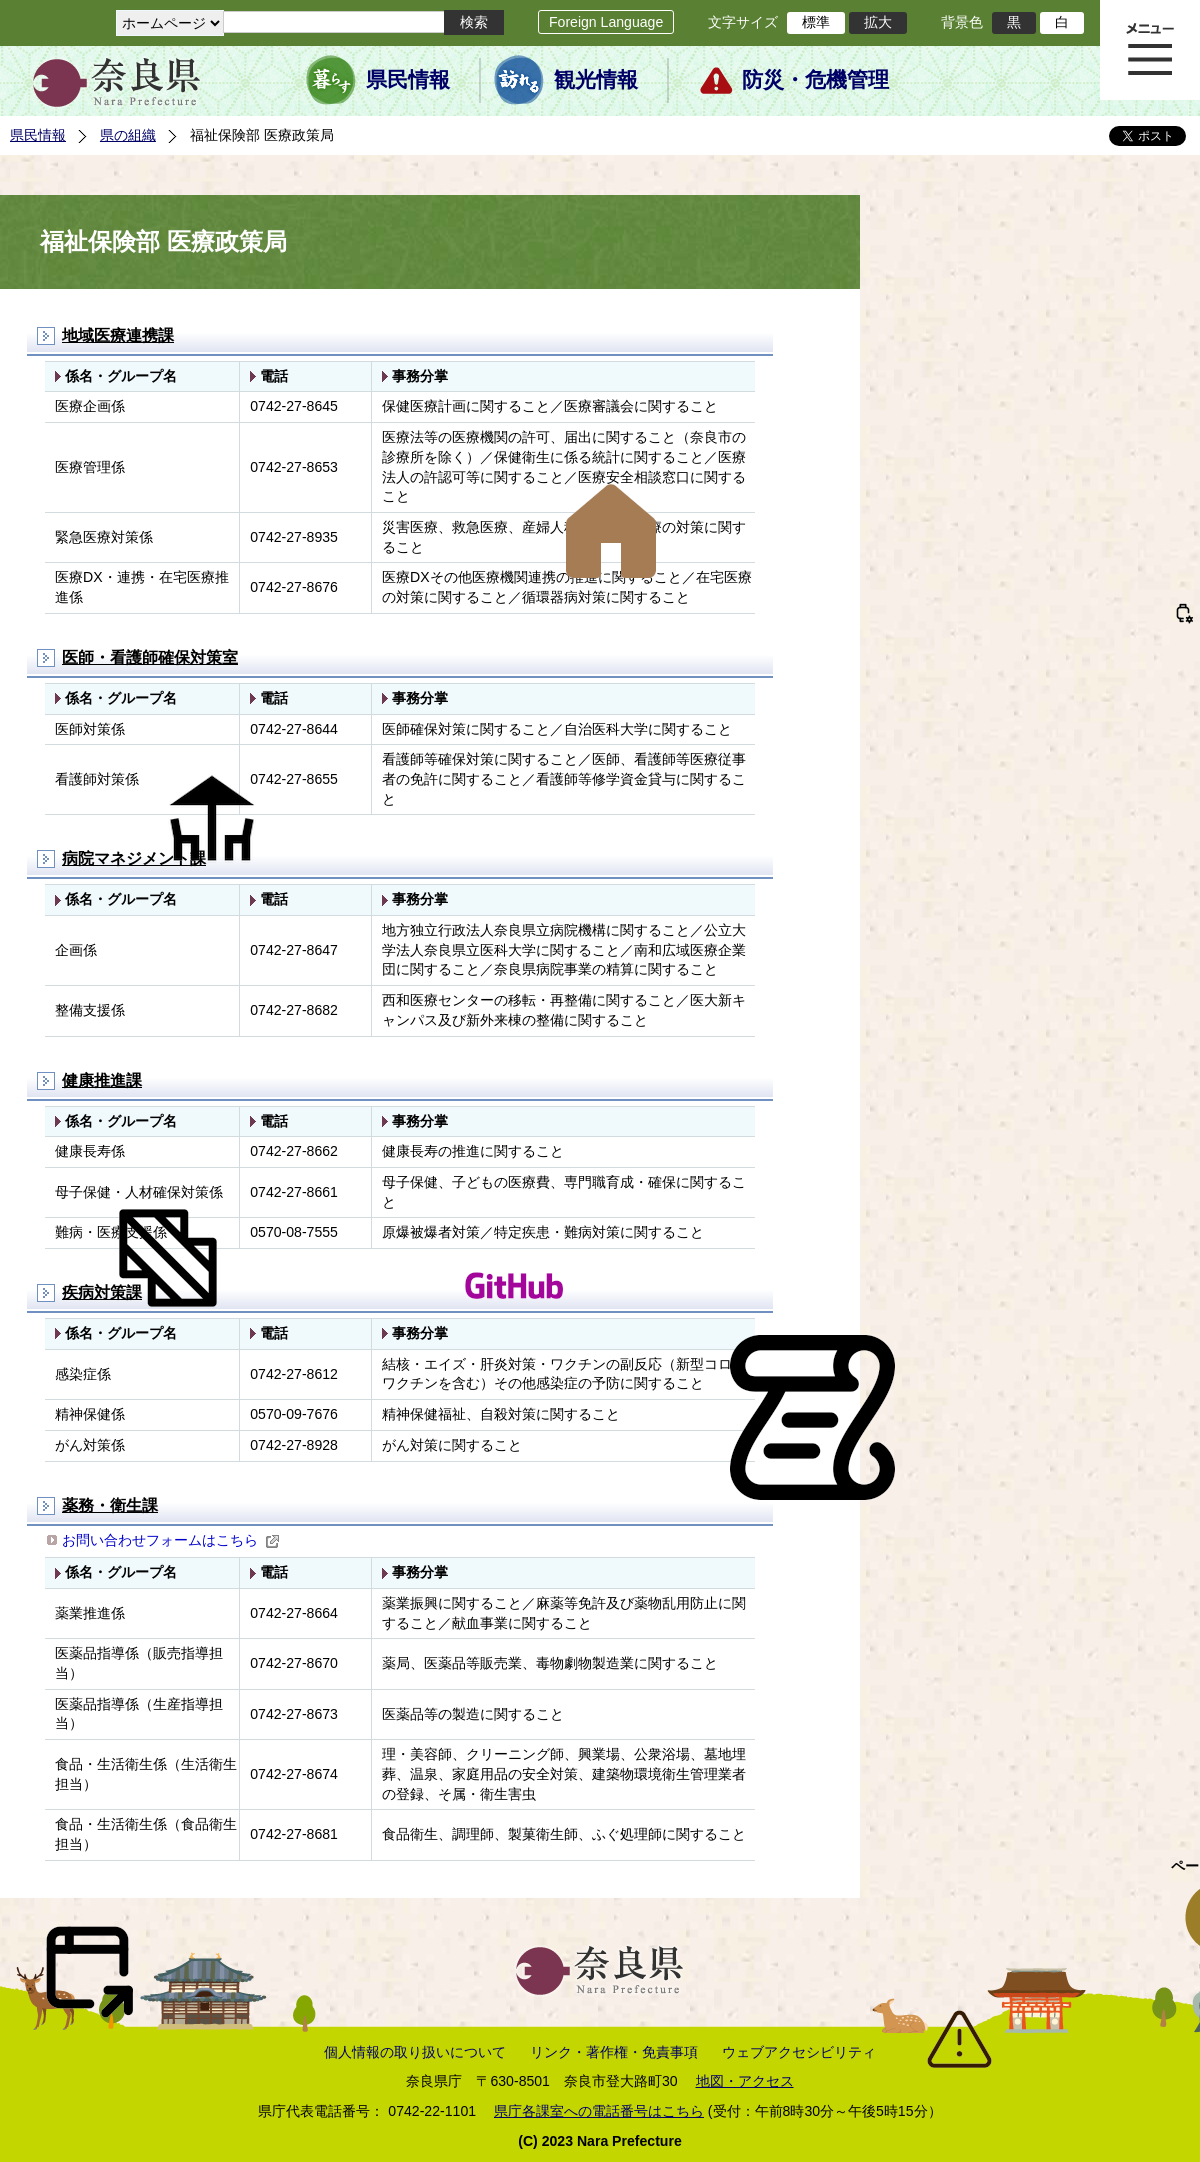  What do you see at coordinates (514, 1285) in the screenshot?
I see `link to GitHub repository` at bounding box center [514, 1285].